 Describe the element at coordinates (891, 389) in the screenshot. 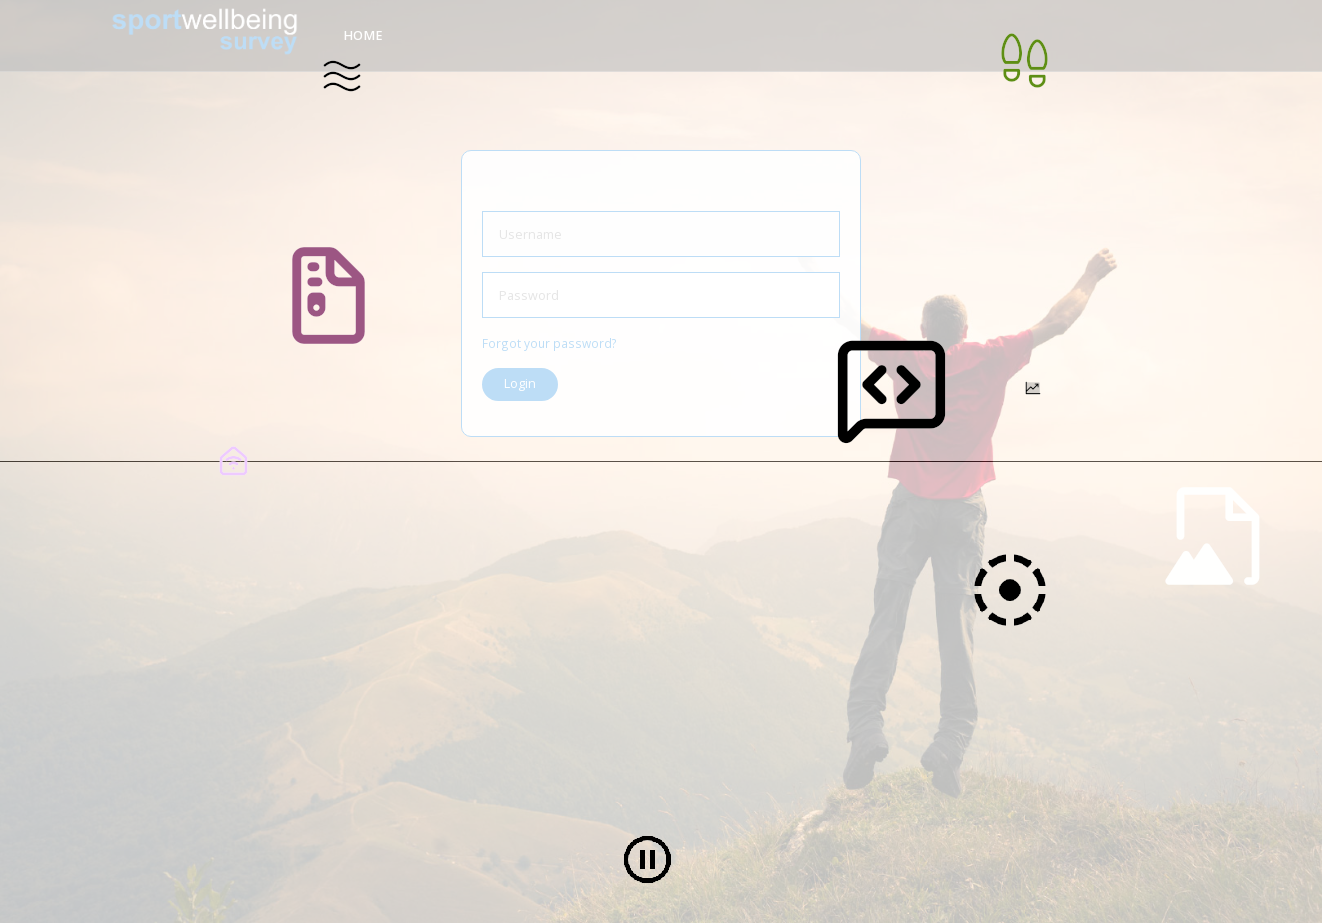

I see `view code snippets in chat` at that location.